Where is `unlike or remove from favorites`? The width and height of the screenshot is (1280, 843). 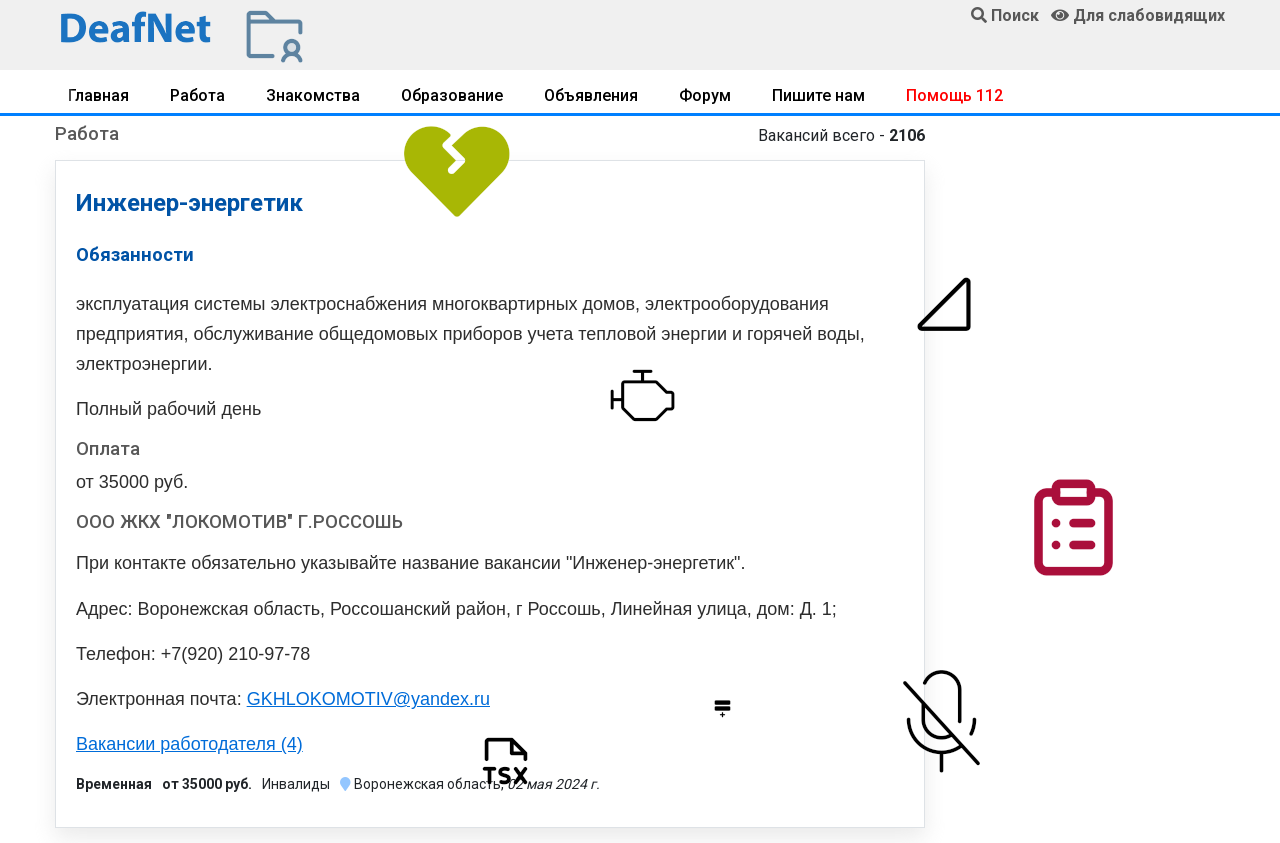
unlike or remove from favorites is located at coordinates (457, 168).